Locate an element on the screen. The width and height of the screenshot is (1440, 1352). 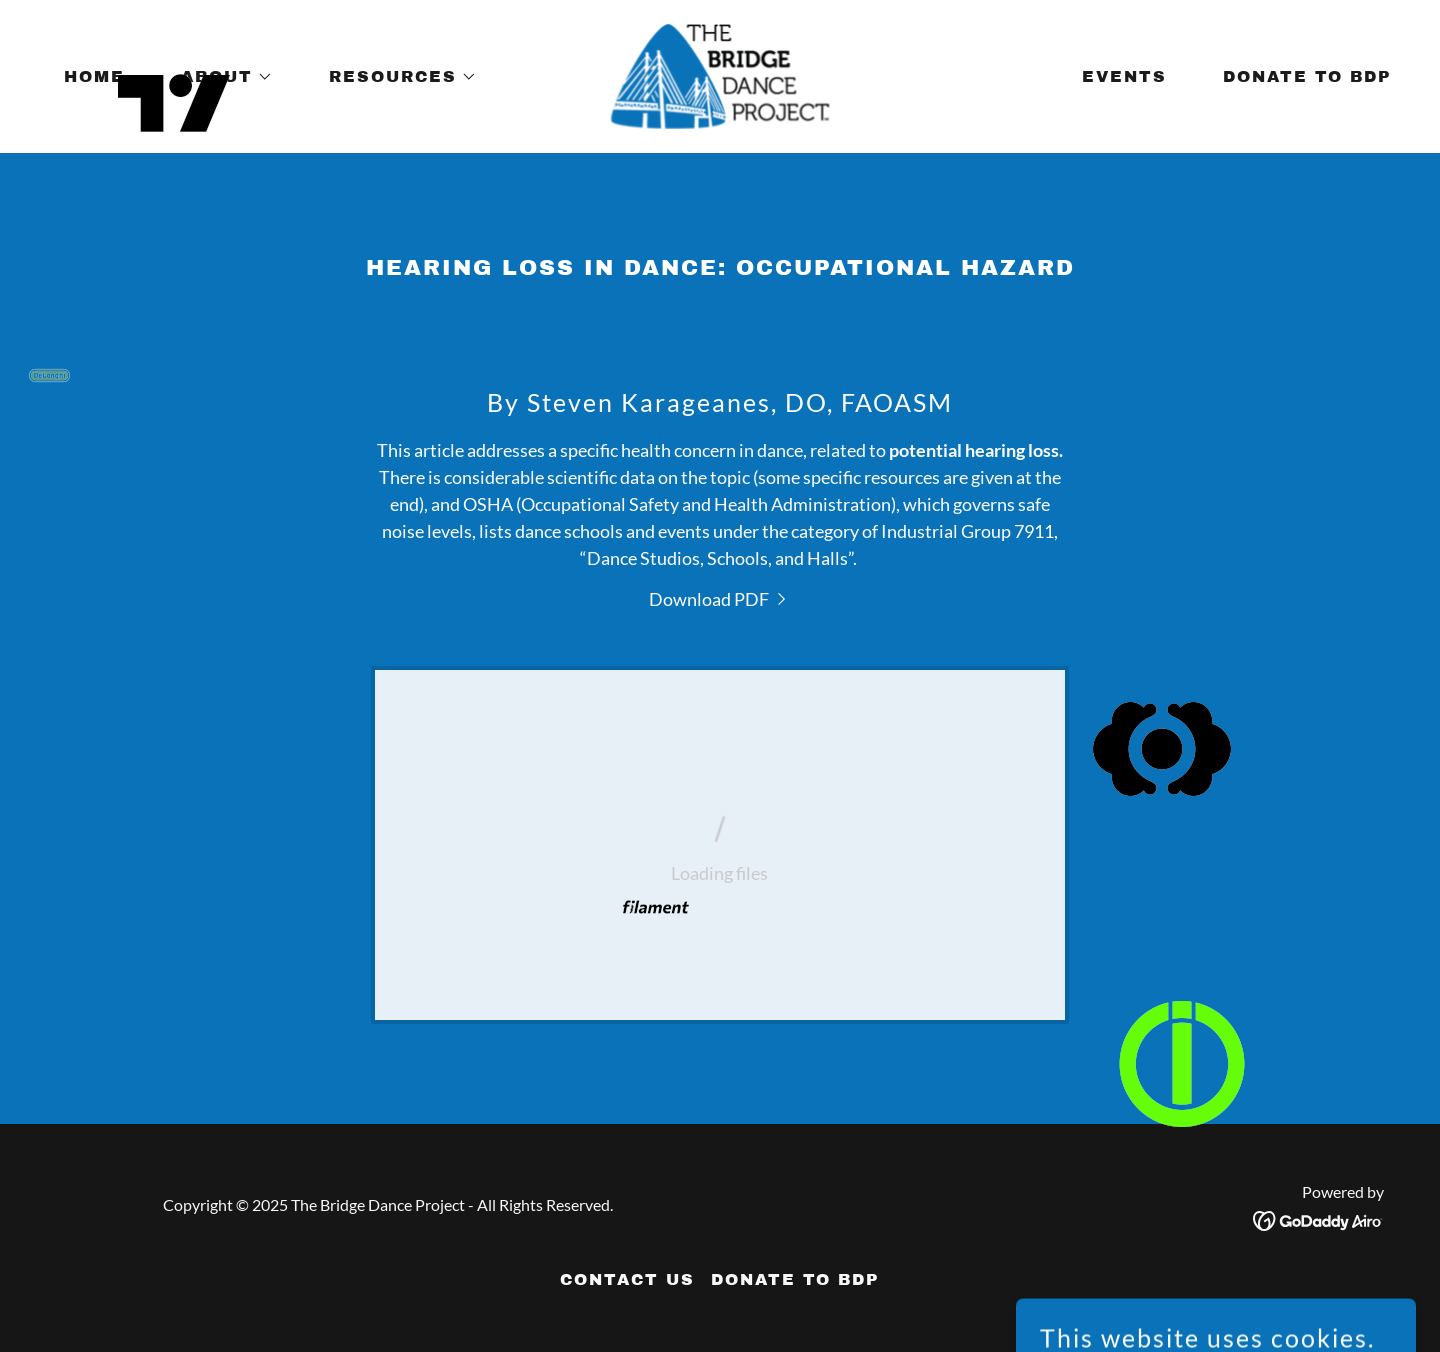
cloudcannon logo is located at coordinates (1162, 749).